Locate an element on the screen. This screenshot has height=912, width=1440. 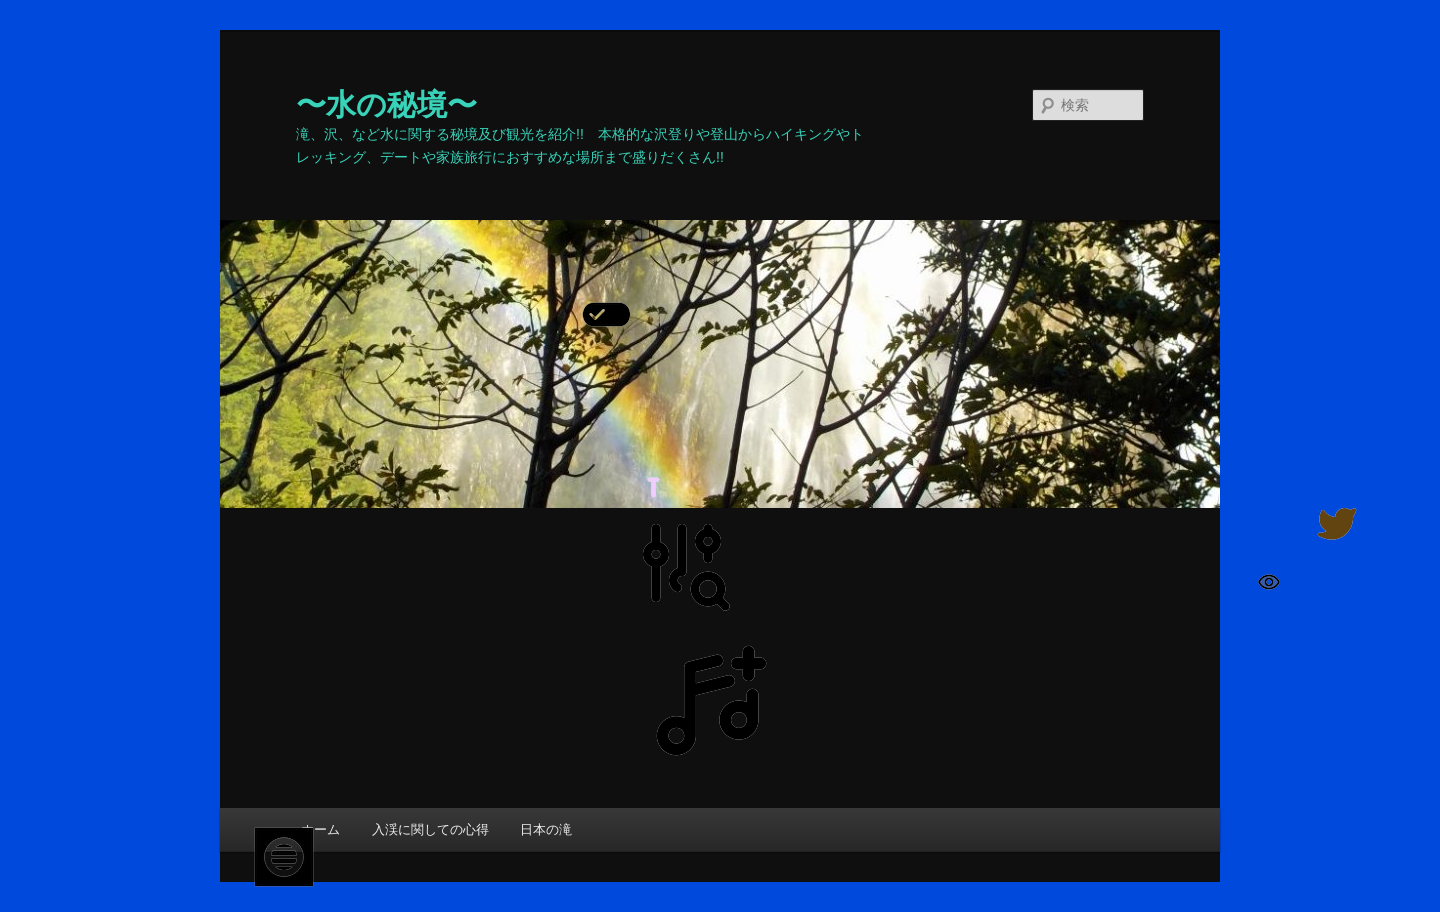
toggle password visibility is located at coordinates (1269, 582).